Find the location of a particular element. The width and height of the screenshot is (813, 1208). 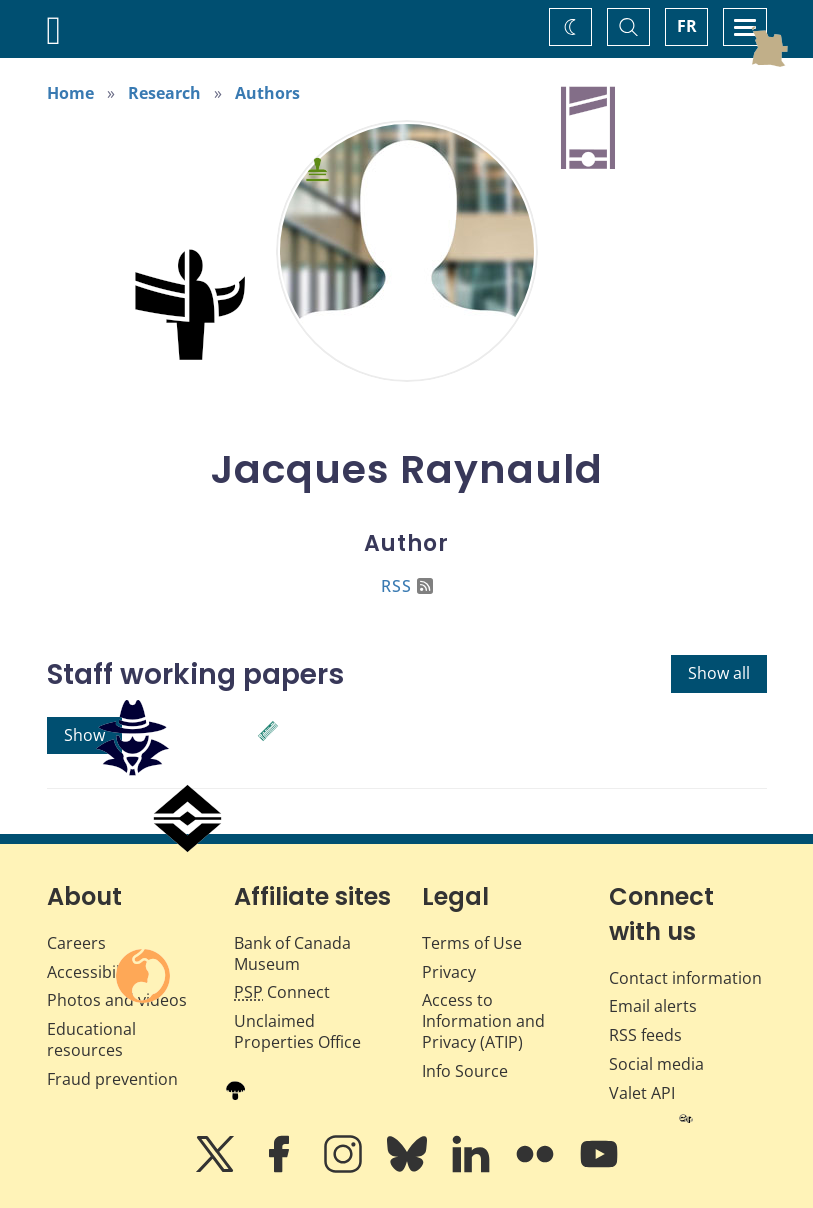

indicates a split or divided character state is located at coordinates (190, 304).